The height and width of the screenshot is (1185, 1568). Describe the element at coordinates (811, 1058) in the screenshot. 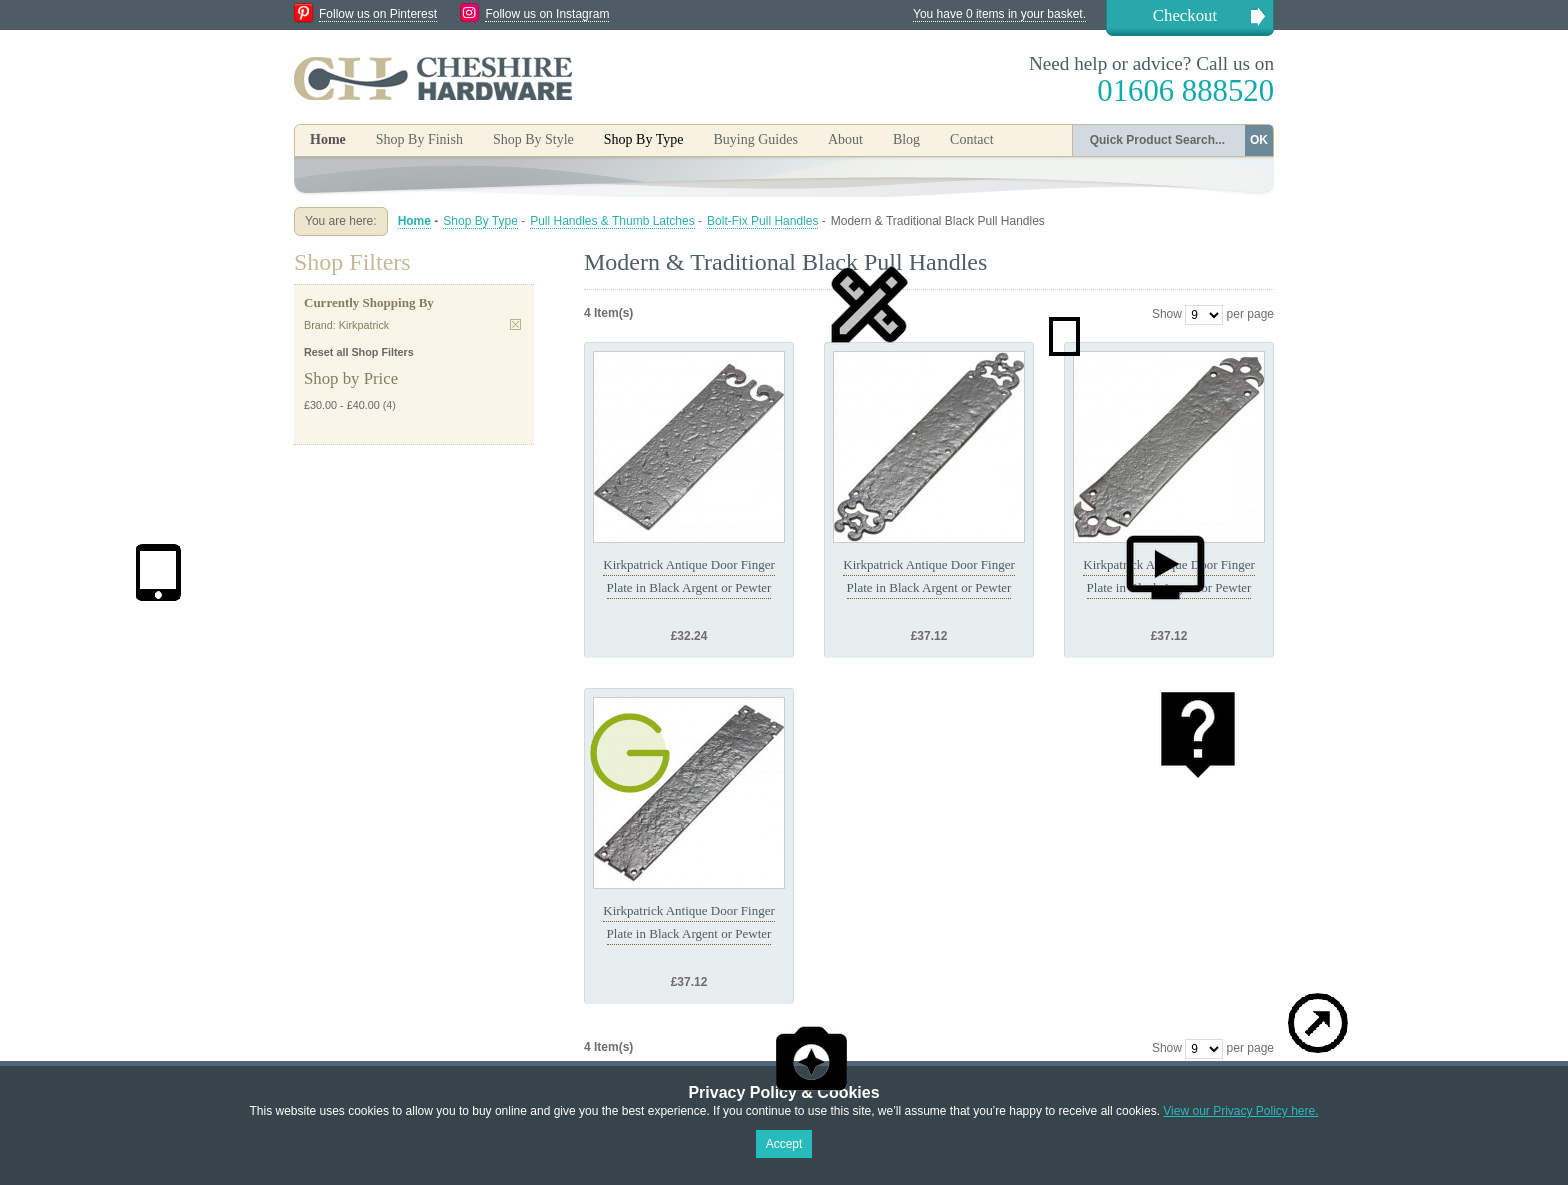

I see `enhance or improve photo quality` at that location.